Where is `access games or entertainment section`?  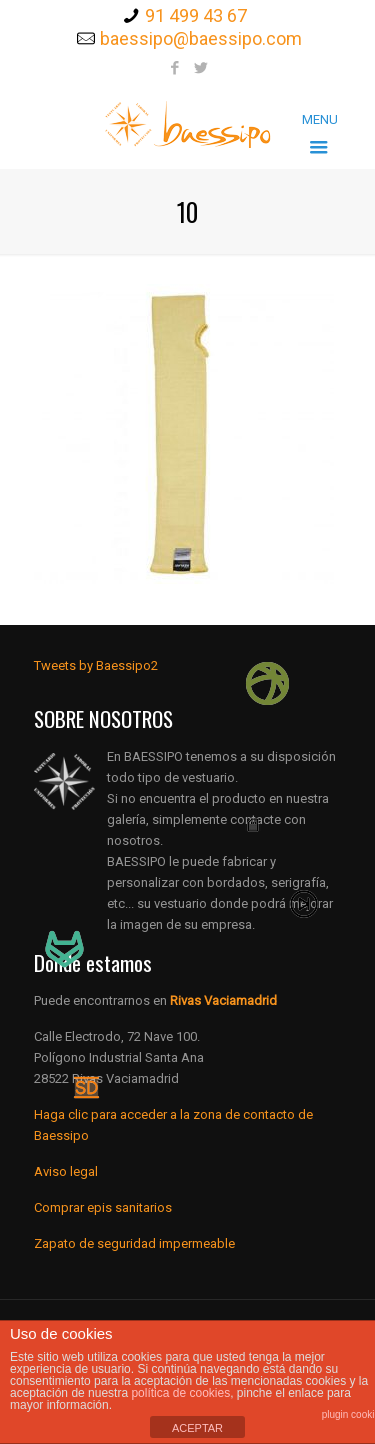 access games or entertainment section is located at coordinates (267, 683).